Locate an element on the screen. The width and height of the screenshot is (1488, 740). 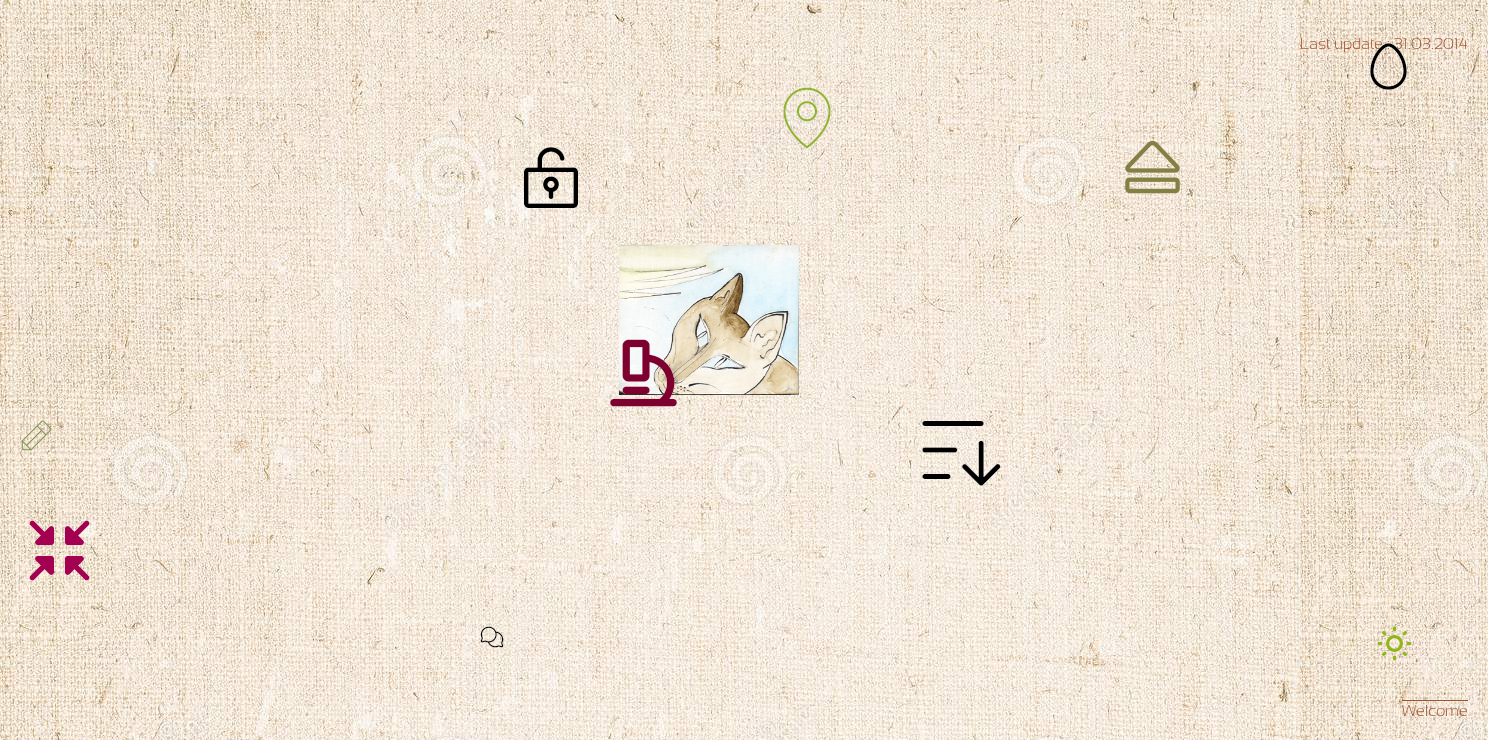
switch to light mode is located at coordinates (1394, 643).